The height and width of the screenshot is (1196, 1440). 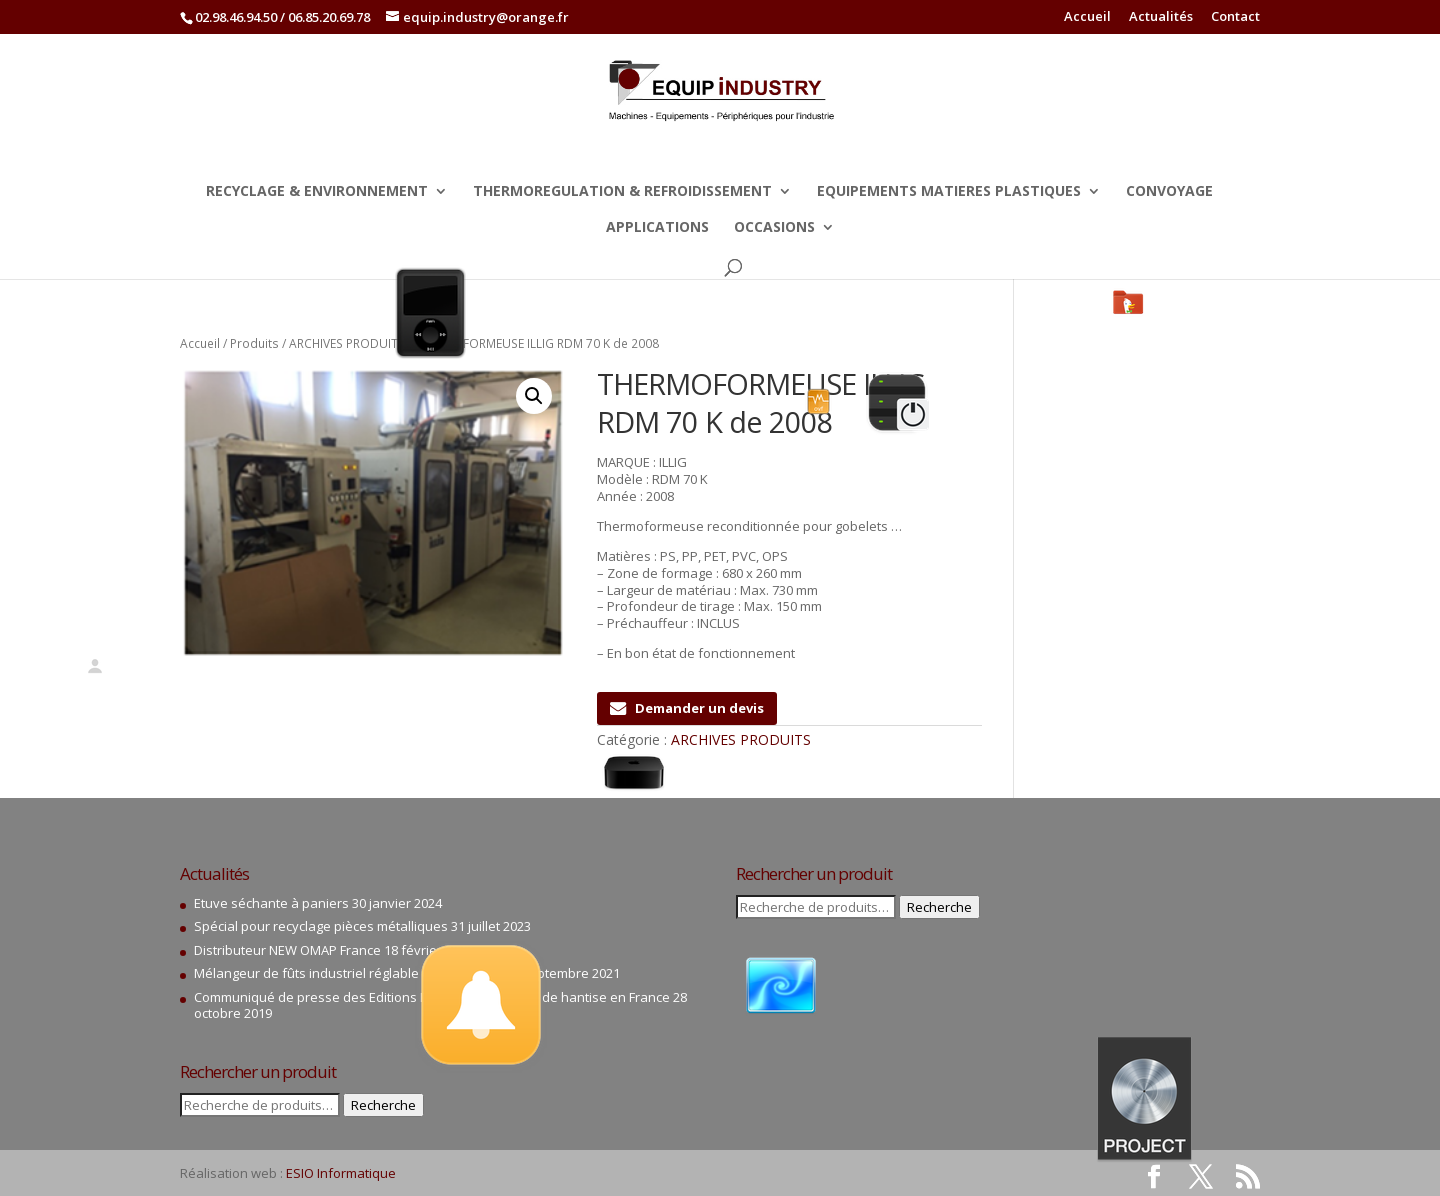 I want to click on open DuckDuckGo browser downloads folder, so click(x=1128, y=303).